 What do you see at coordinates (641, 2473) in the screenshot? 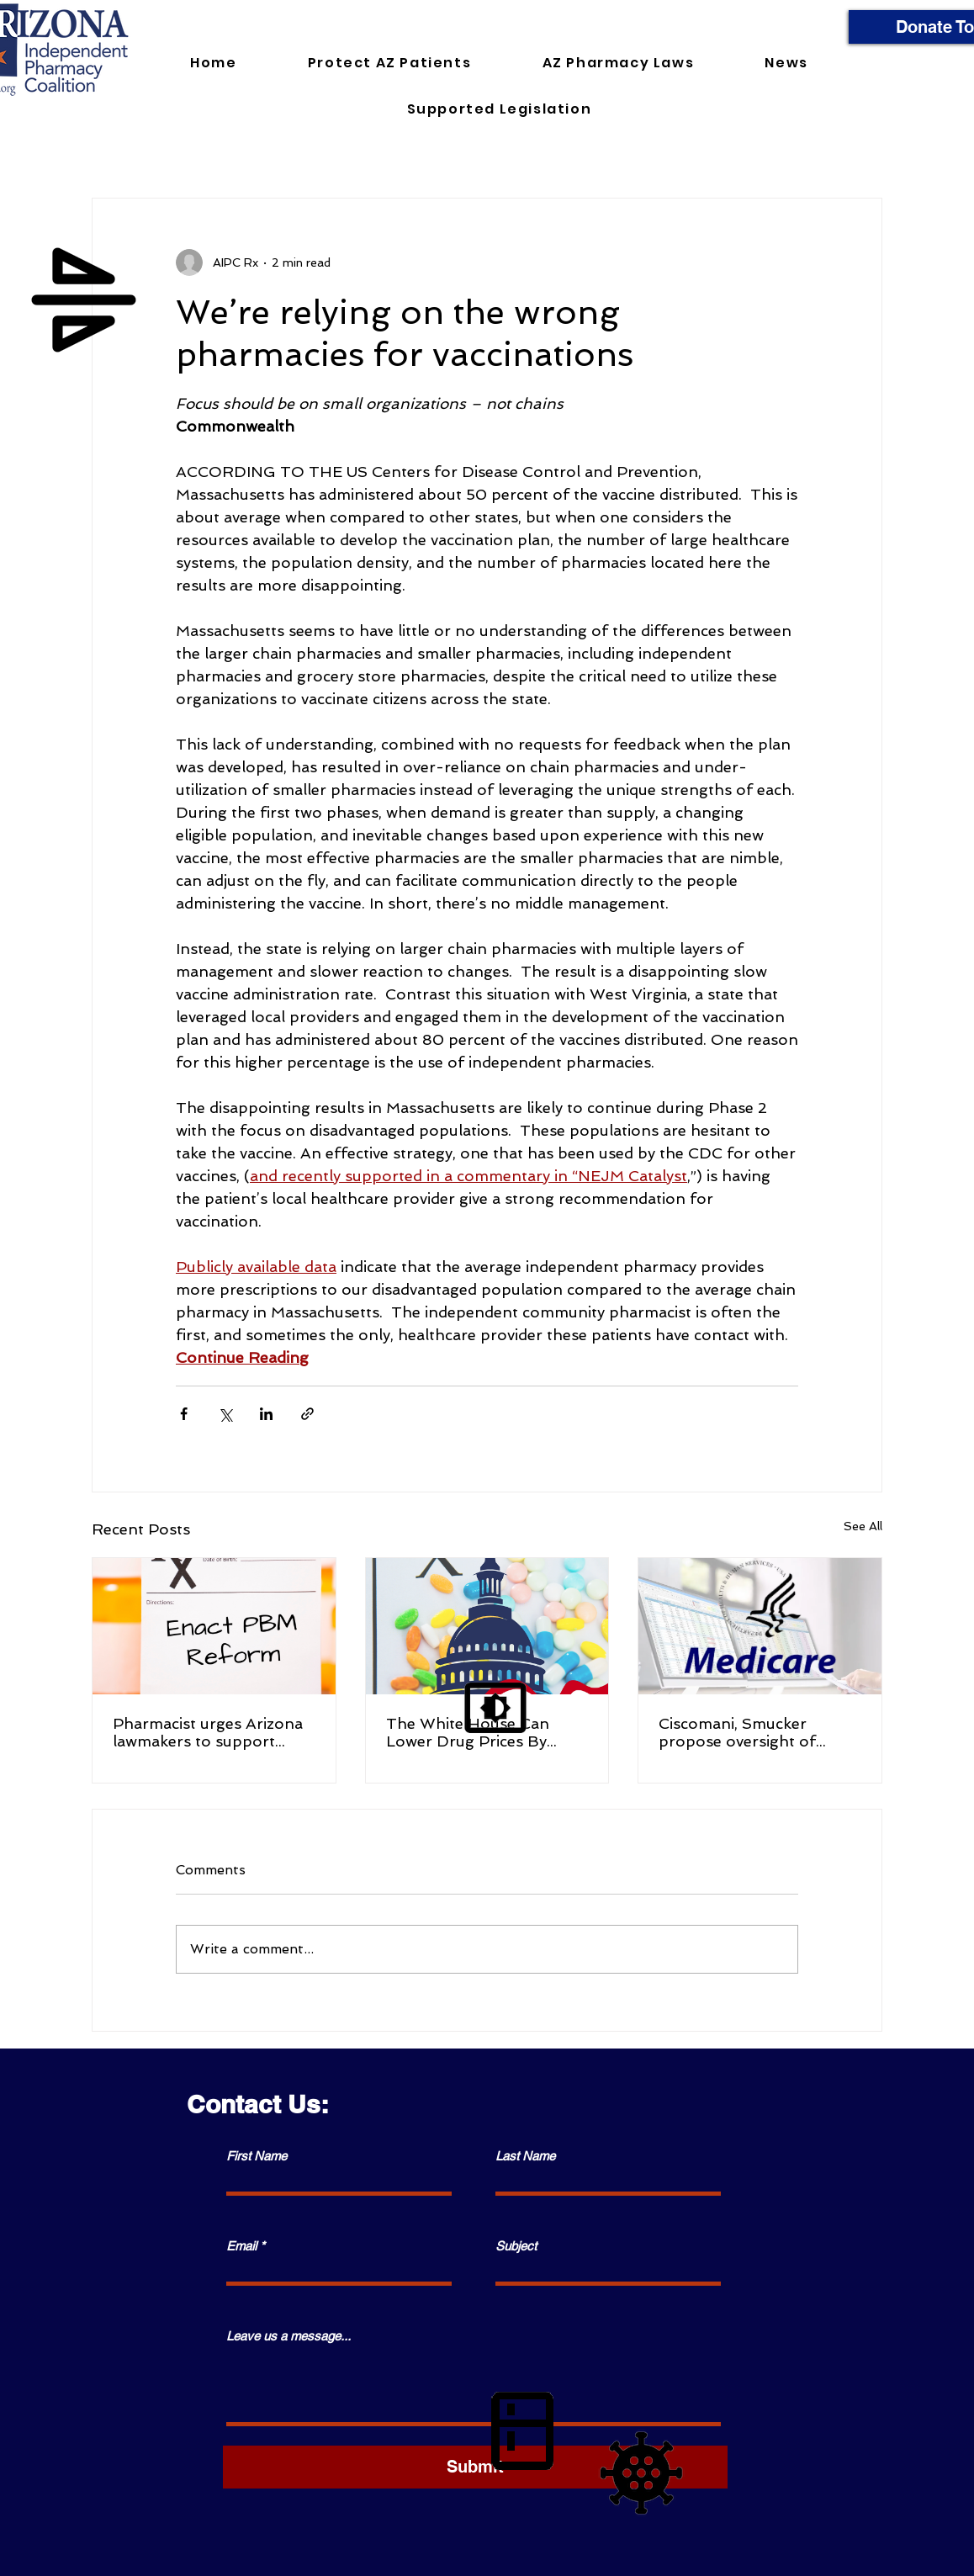
I see `view covid-19 health information` at bounding box center [641, 2473].